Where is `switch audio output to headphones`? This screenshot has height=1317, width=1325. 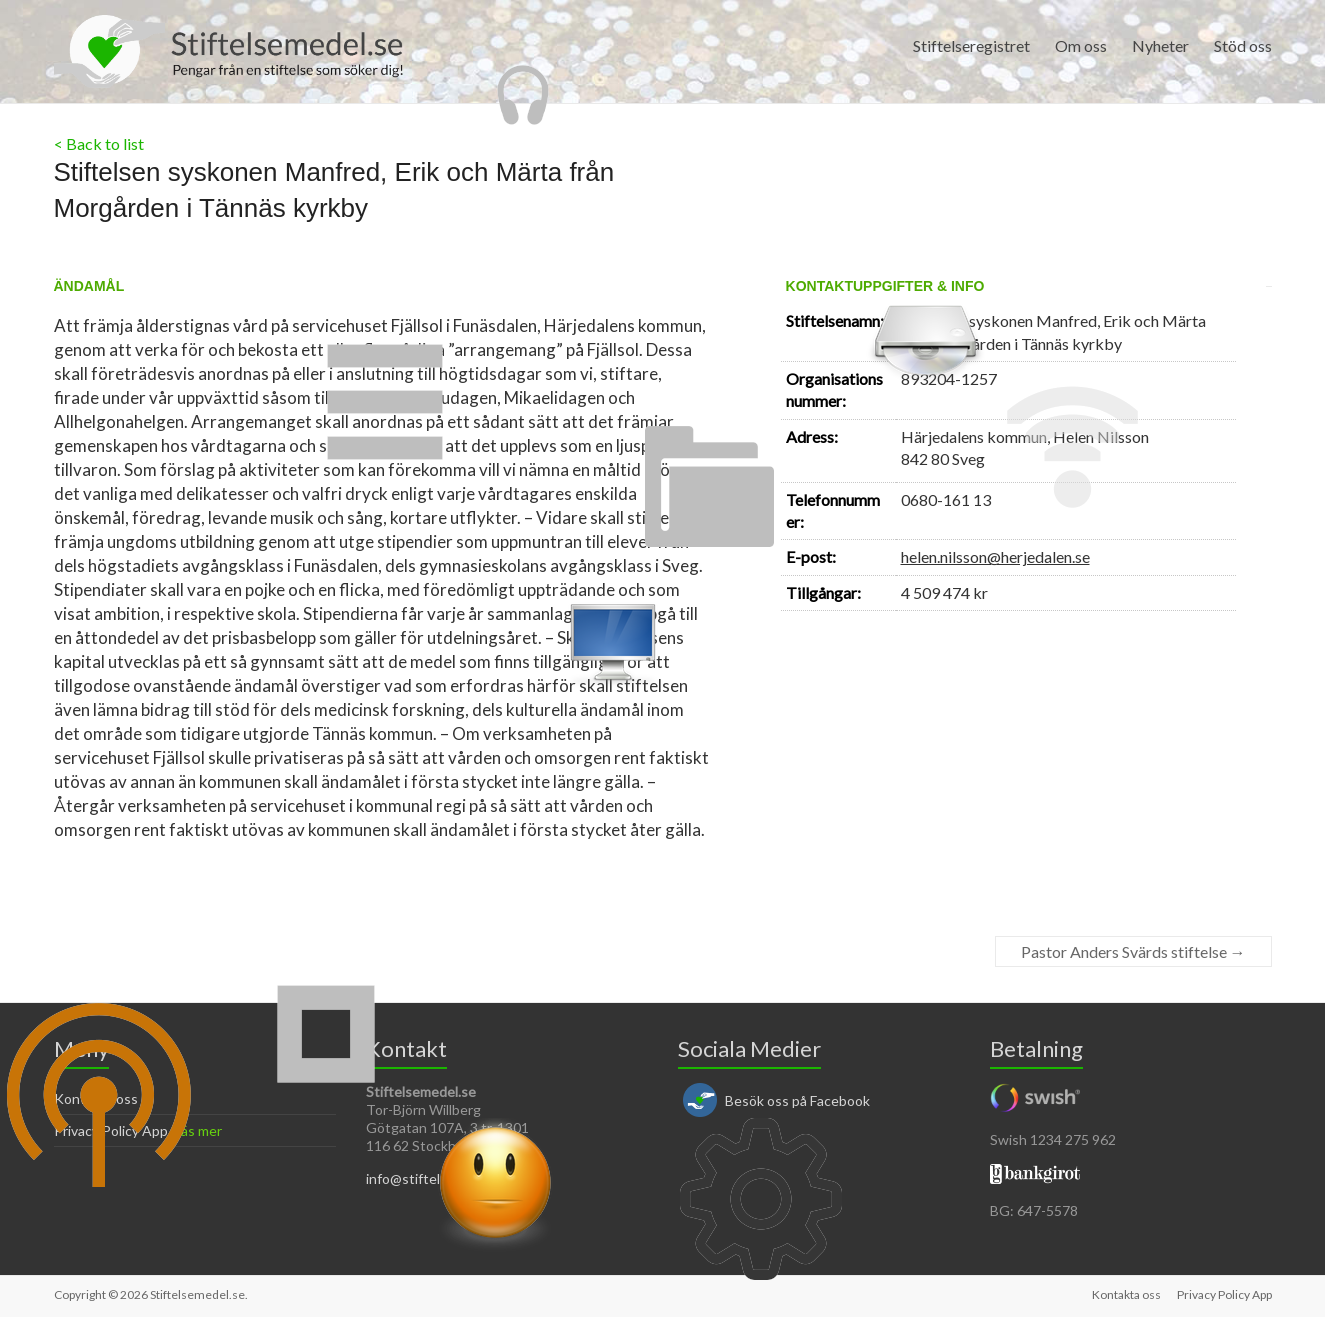 switch audio output to headphones is located at coordinates (523, 95).